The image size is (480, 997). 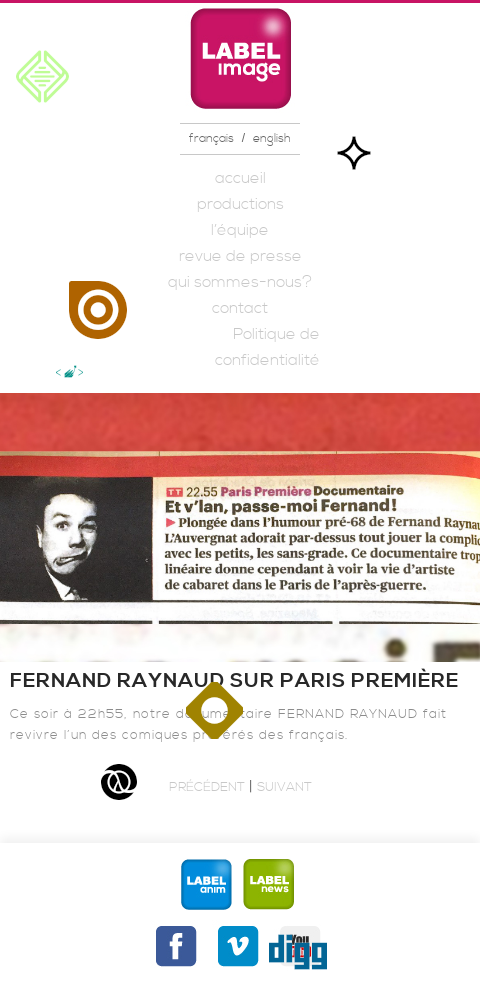 I want to click on indicates bright or sunny weather conditions, so click(x=354, y=153).